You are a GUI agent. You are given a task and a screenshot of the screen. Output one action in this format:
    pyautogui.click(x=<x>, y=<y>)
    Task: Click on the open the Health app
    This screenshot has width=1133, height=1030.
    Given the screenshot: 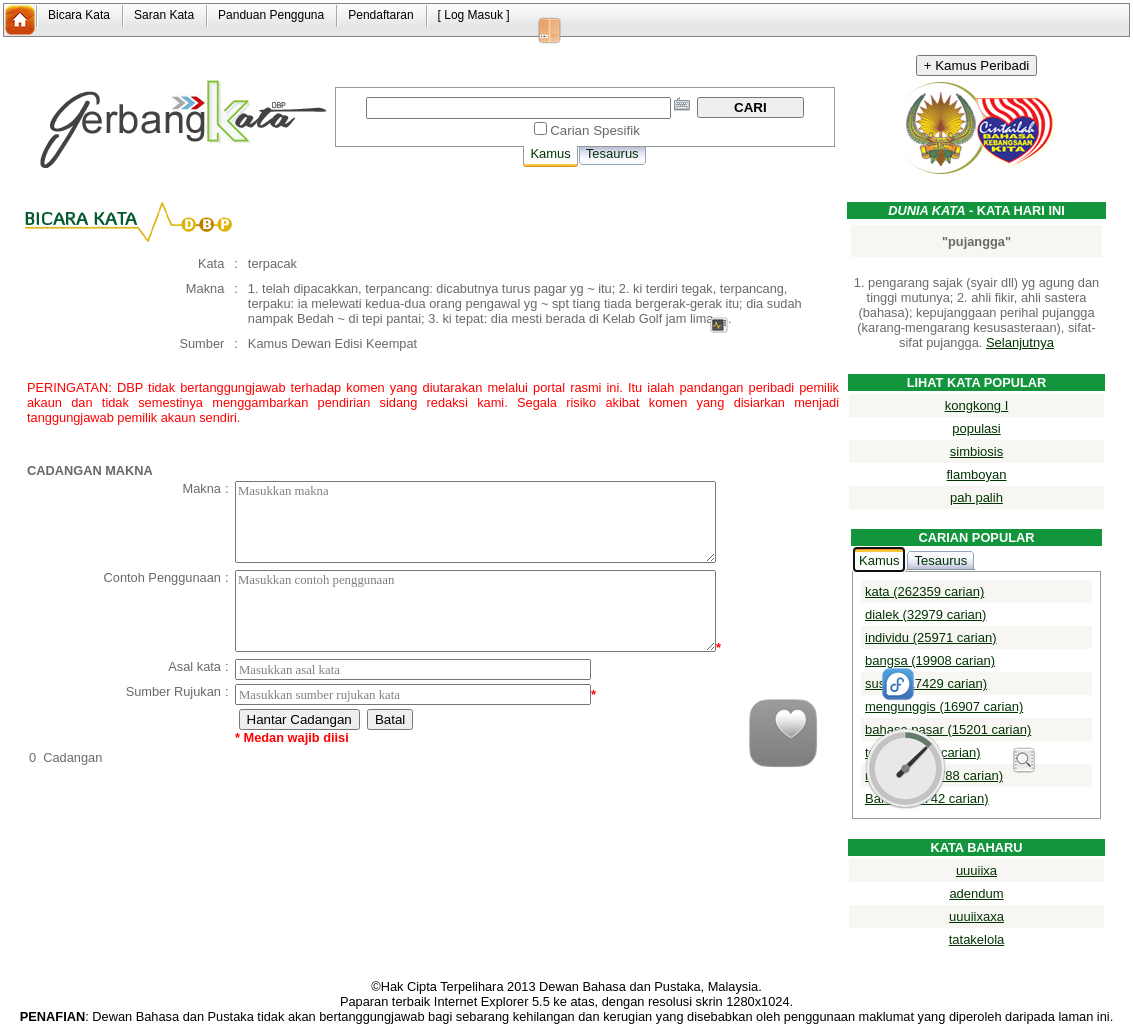 What is the action you would take?
    pyautogui.click(x=783, y=733)
    